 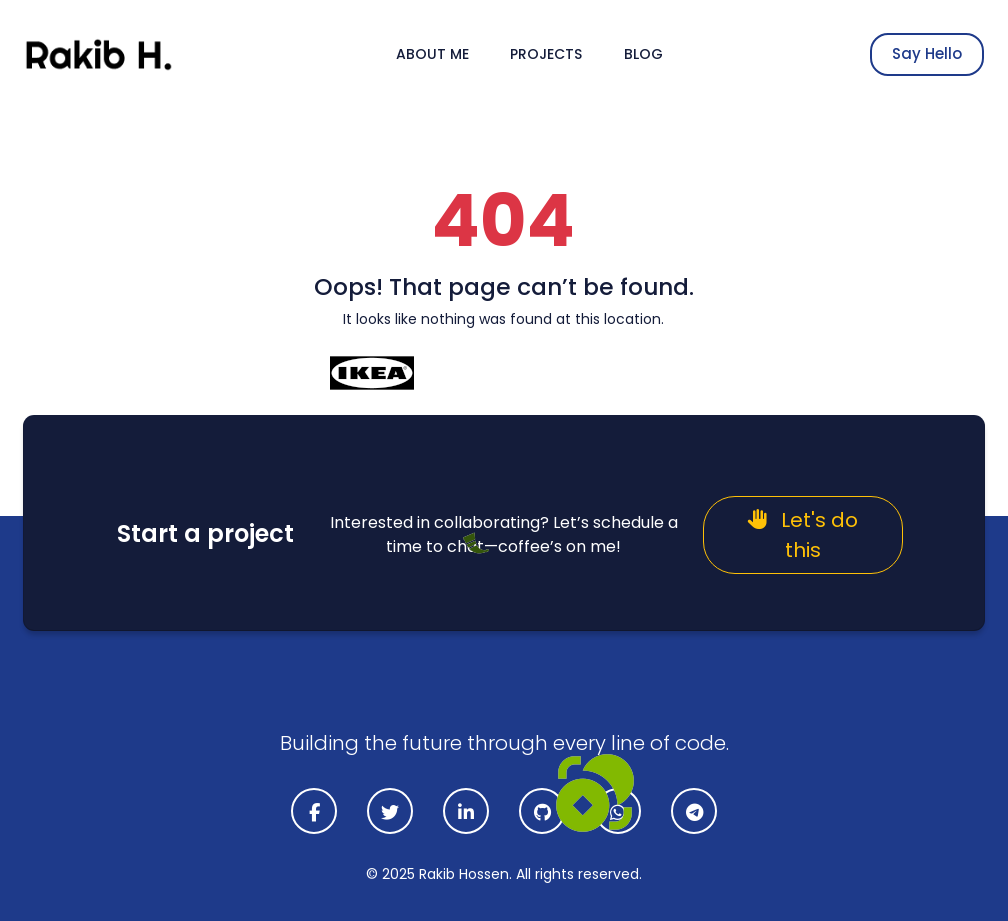 What do you see at coordinates (476, 543) in the screenshot?
I see `Flask web framework logo` at bounding box center [476, 543].